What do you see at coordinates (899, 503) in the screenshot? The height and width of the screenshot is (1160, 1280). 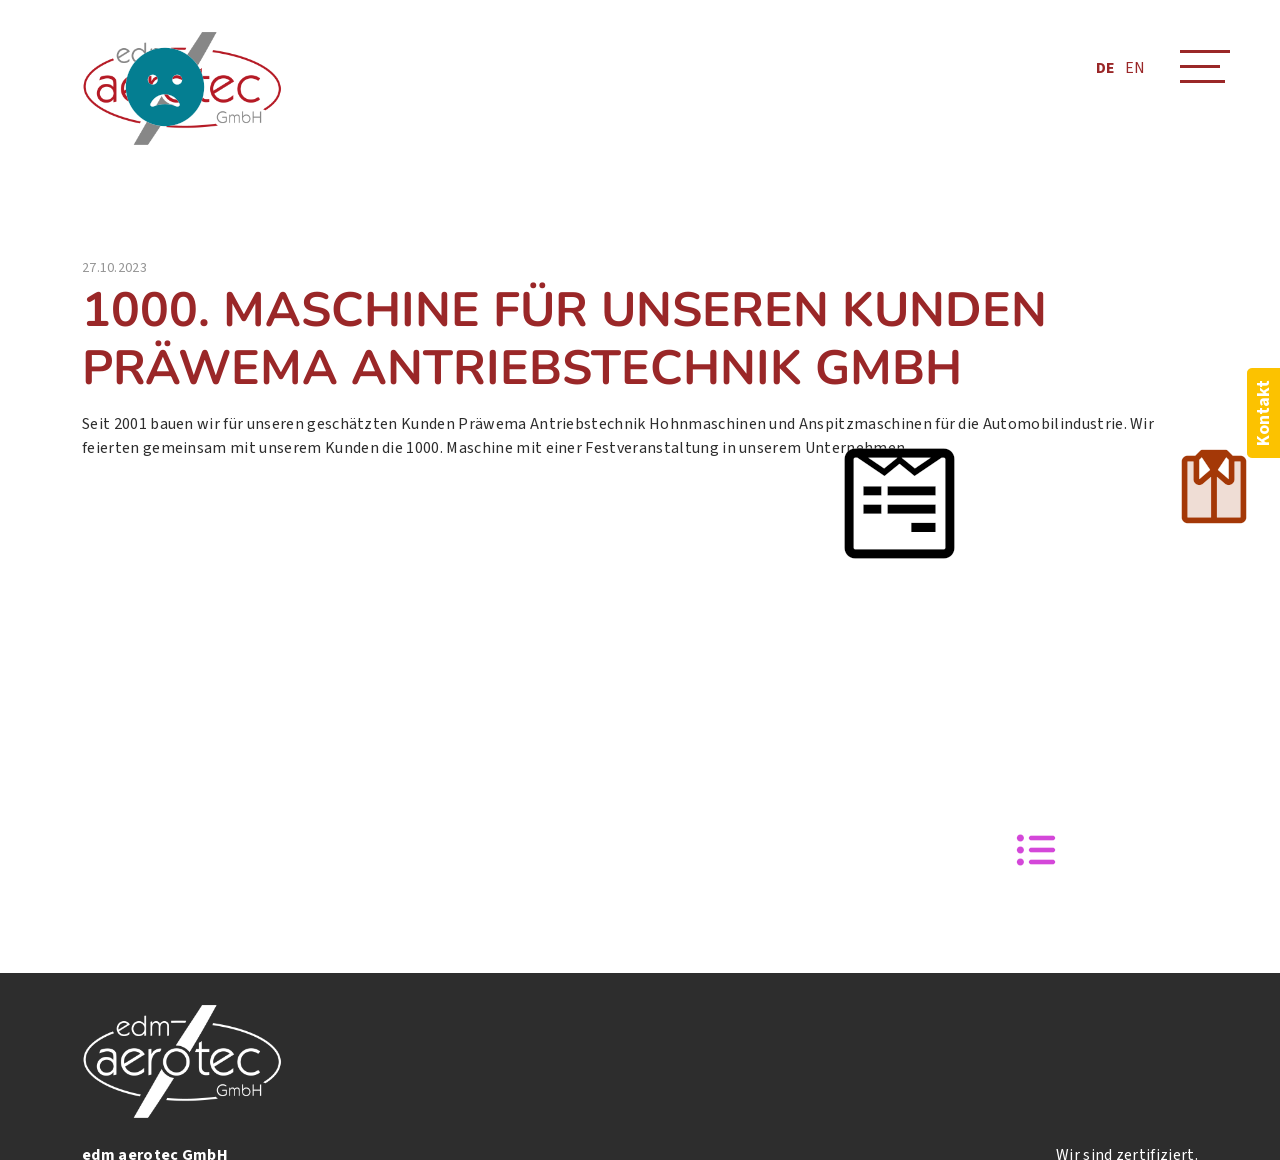 I see `WPForms plugin logo` at bounding box center [899, 503].